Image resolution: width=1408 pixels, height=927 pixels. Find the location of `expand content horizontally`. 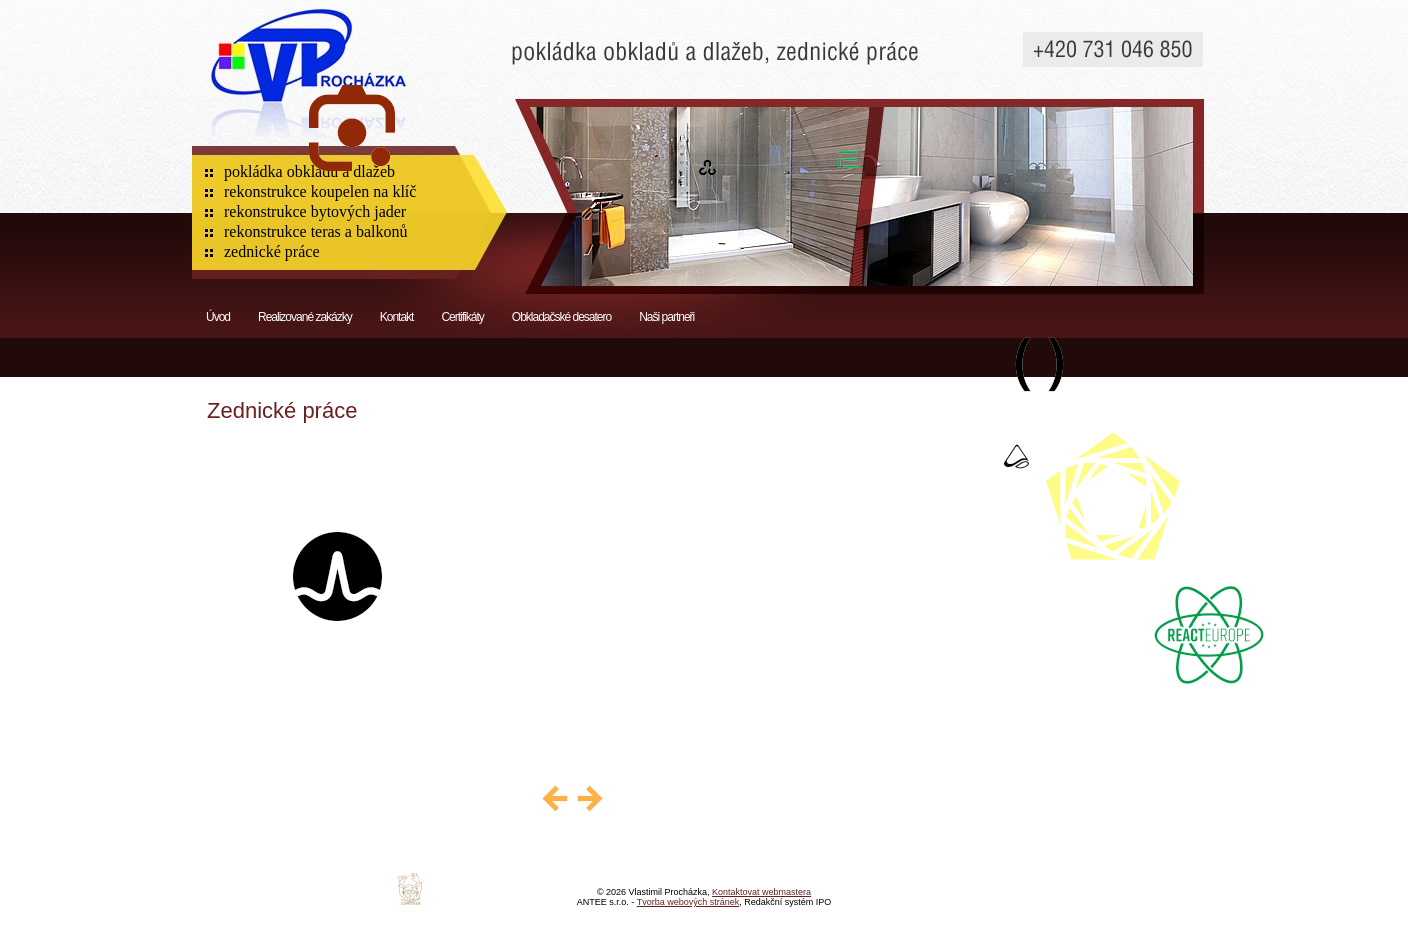

expand content horizontally is located at coordinates (572, 798).